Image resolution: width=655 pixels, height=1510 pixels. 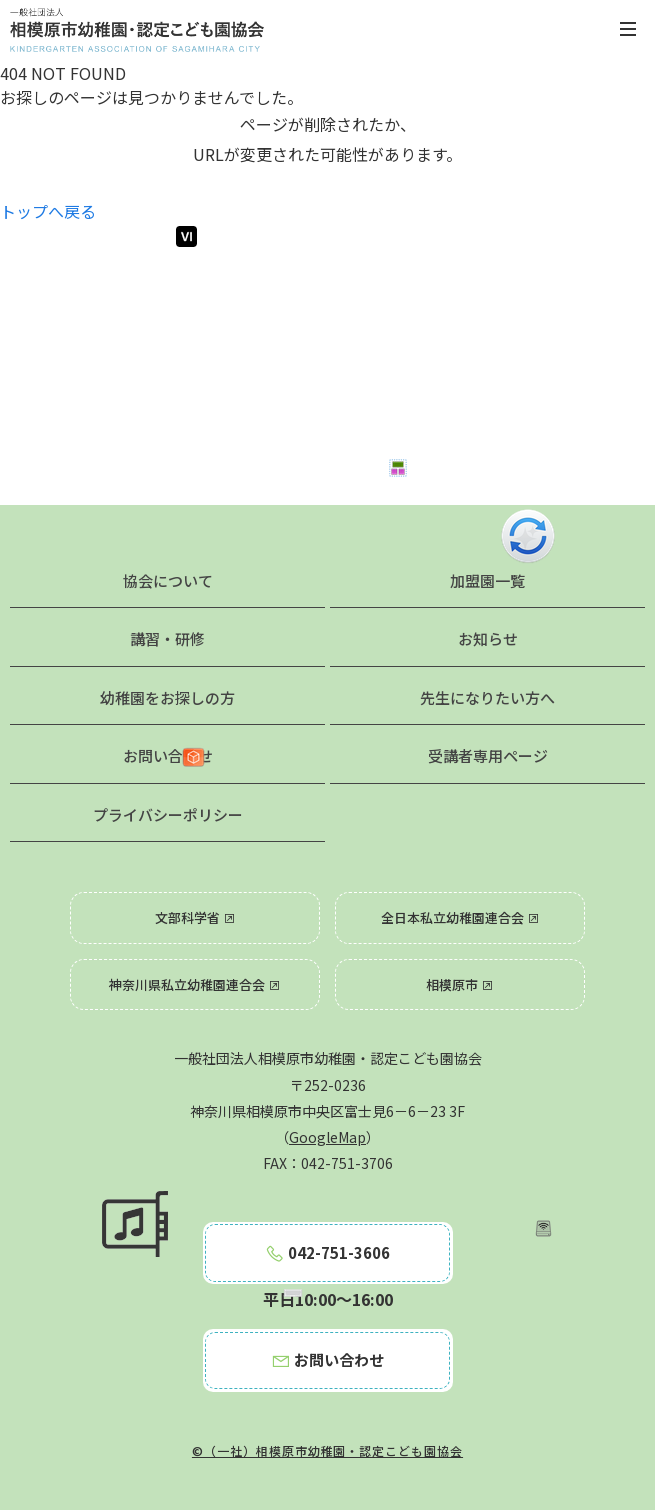 I want to click on select all items in the current view, so click(x=398, y=468).